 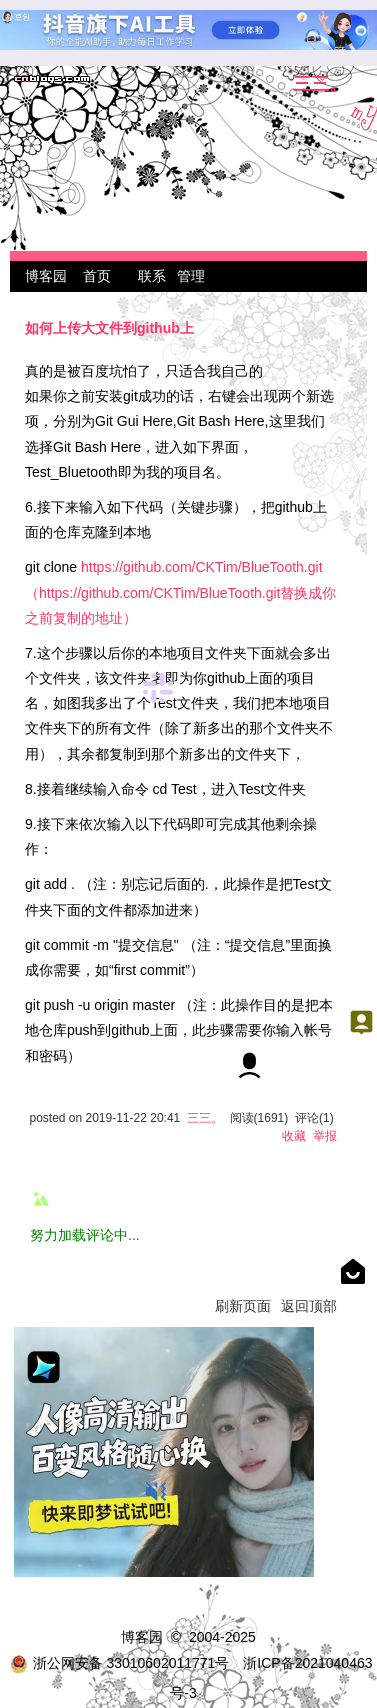 What do you see at coordinates (156, 1491) in the screenshot?
I see `mute sound and enable vibrate mode` at bounding box center [156, 1491].